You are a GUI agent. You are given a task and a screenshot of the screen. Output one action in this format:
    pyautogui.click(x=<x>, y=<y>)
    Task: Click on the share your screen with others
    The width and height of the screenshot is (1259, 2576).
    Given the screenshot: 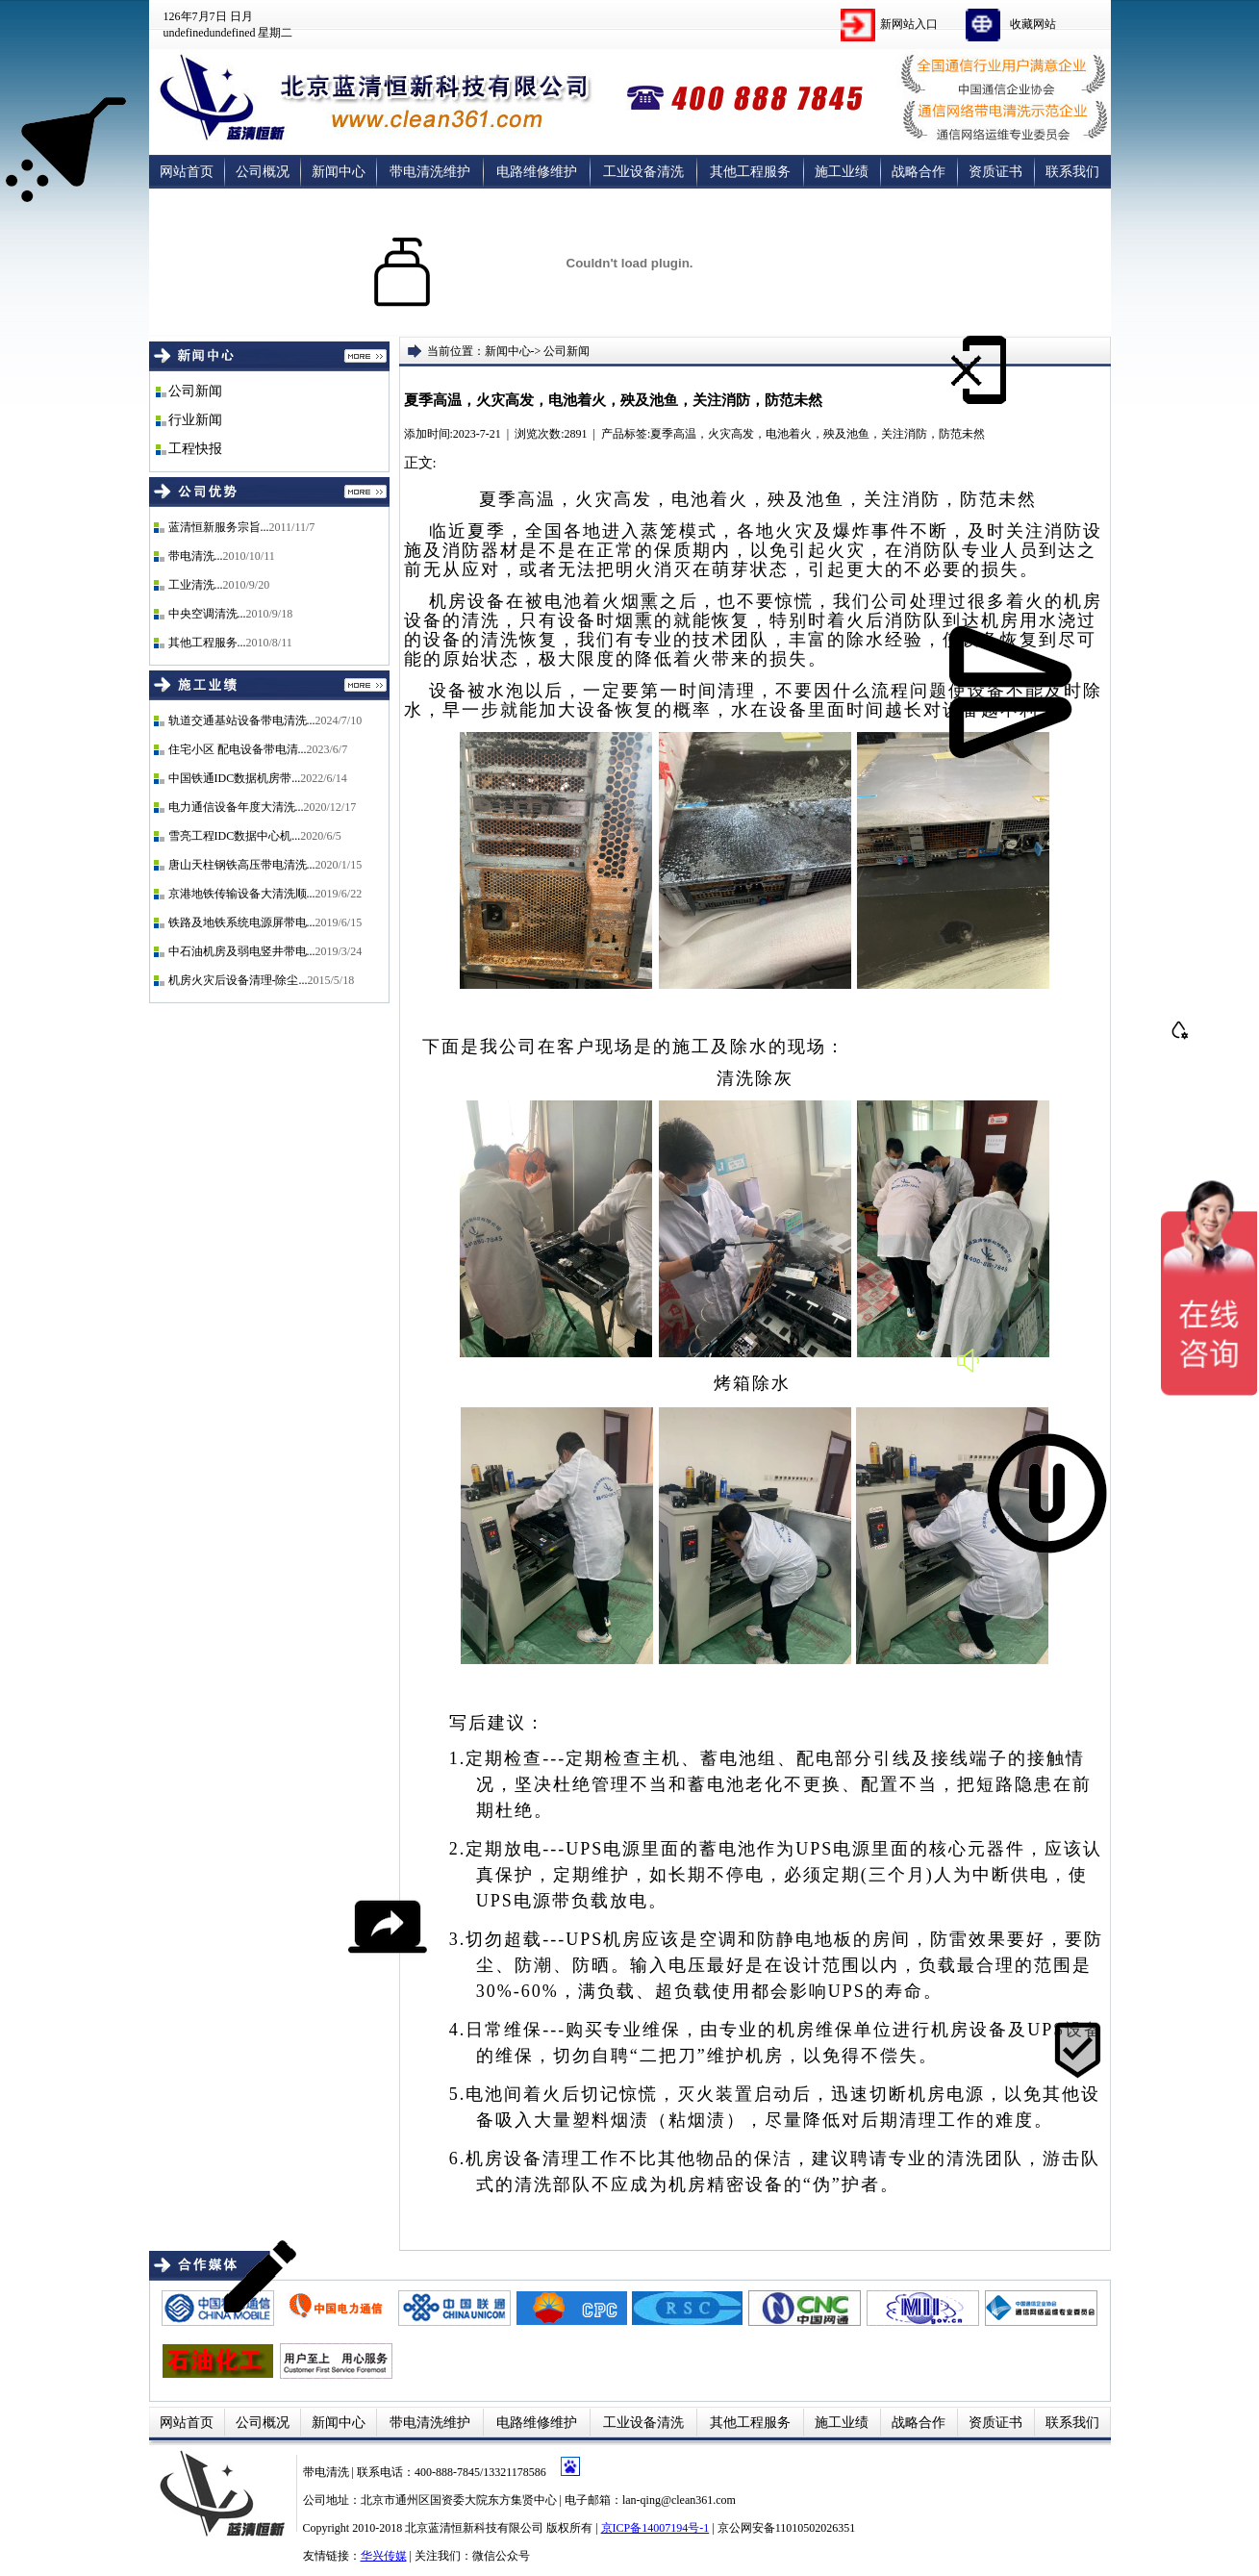 What is the action you would take?
    pyautogui.click(x=388, y=1927)
    